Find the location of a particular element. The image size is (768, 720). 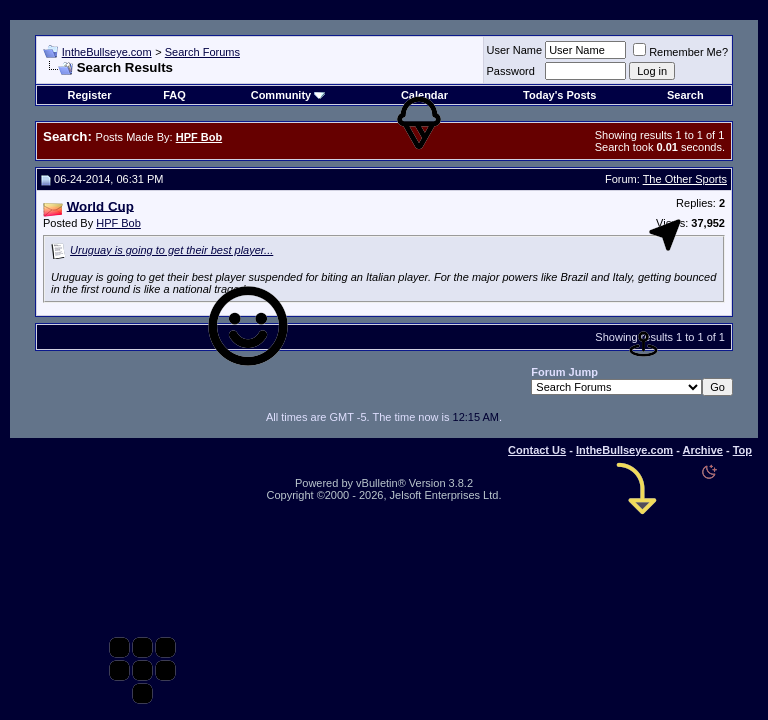

browse dessert or ice cream options is located at coordinates (419, 122).